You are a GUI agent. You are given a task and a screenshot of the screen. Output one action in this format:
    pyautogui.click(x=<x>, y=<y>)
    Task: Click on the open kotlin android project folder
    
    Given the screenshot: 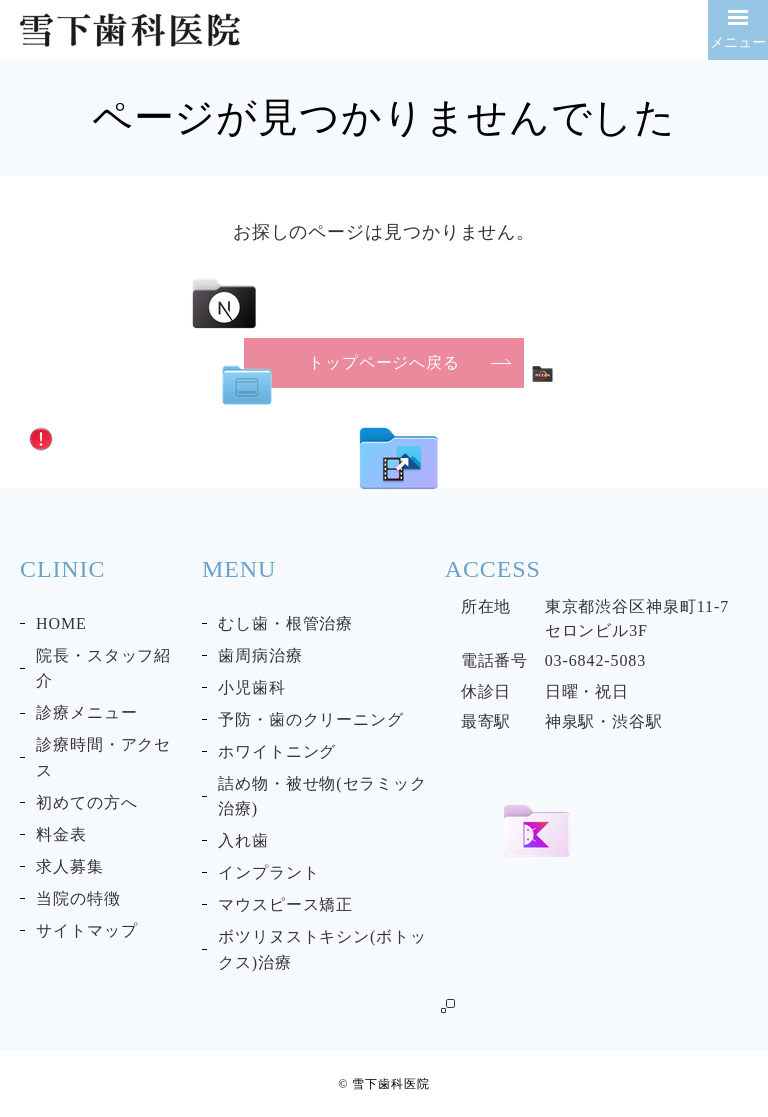 What is the action you would take?
    pyautogui.click(x=536, y=832)
    